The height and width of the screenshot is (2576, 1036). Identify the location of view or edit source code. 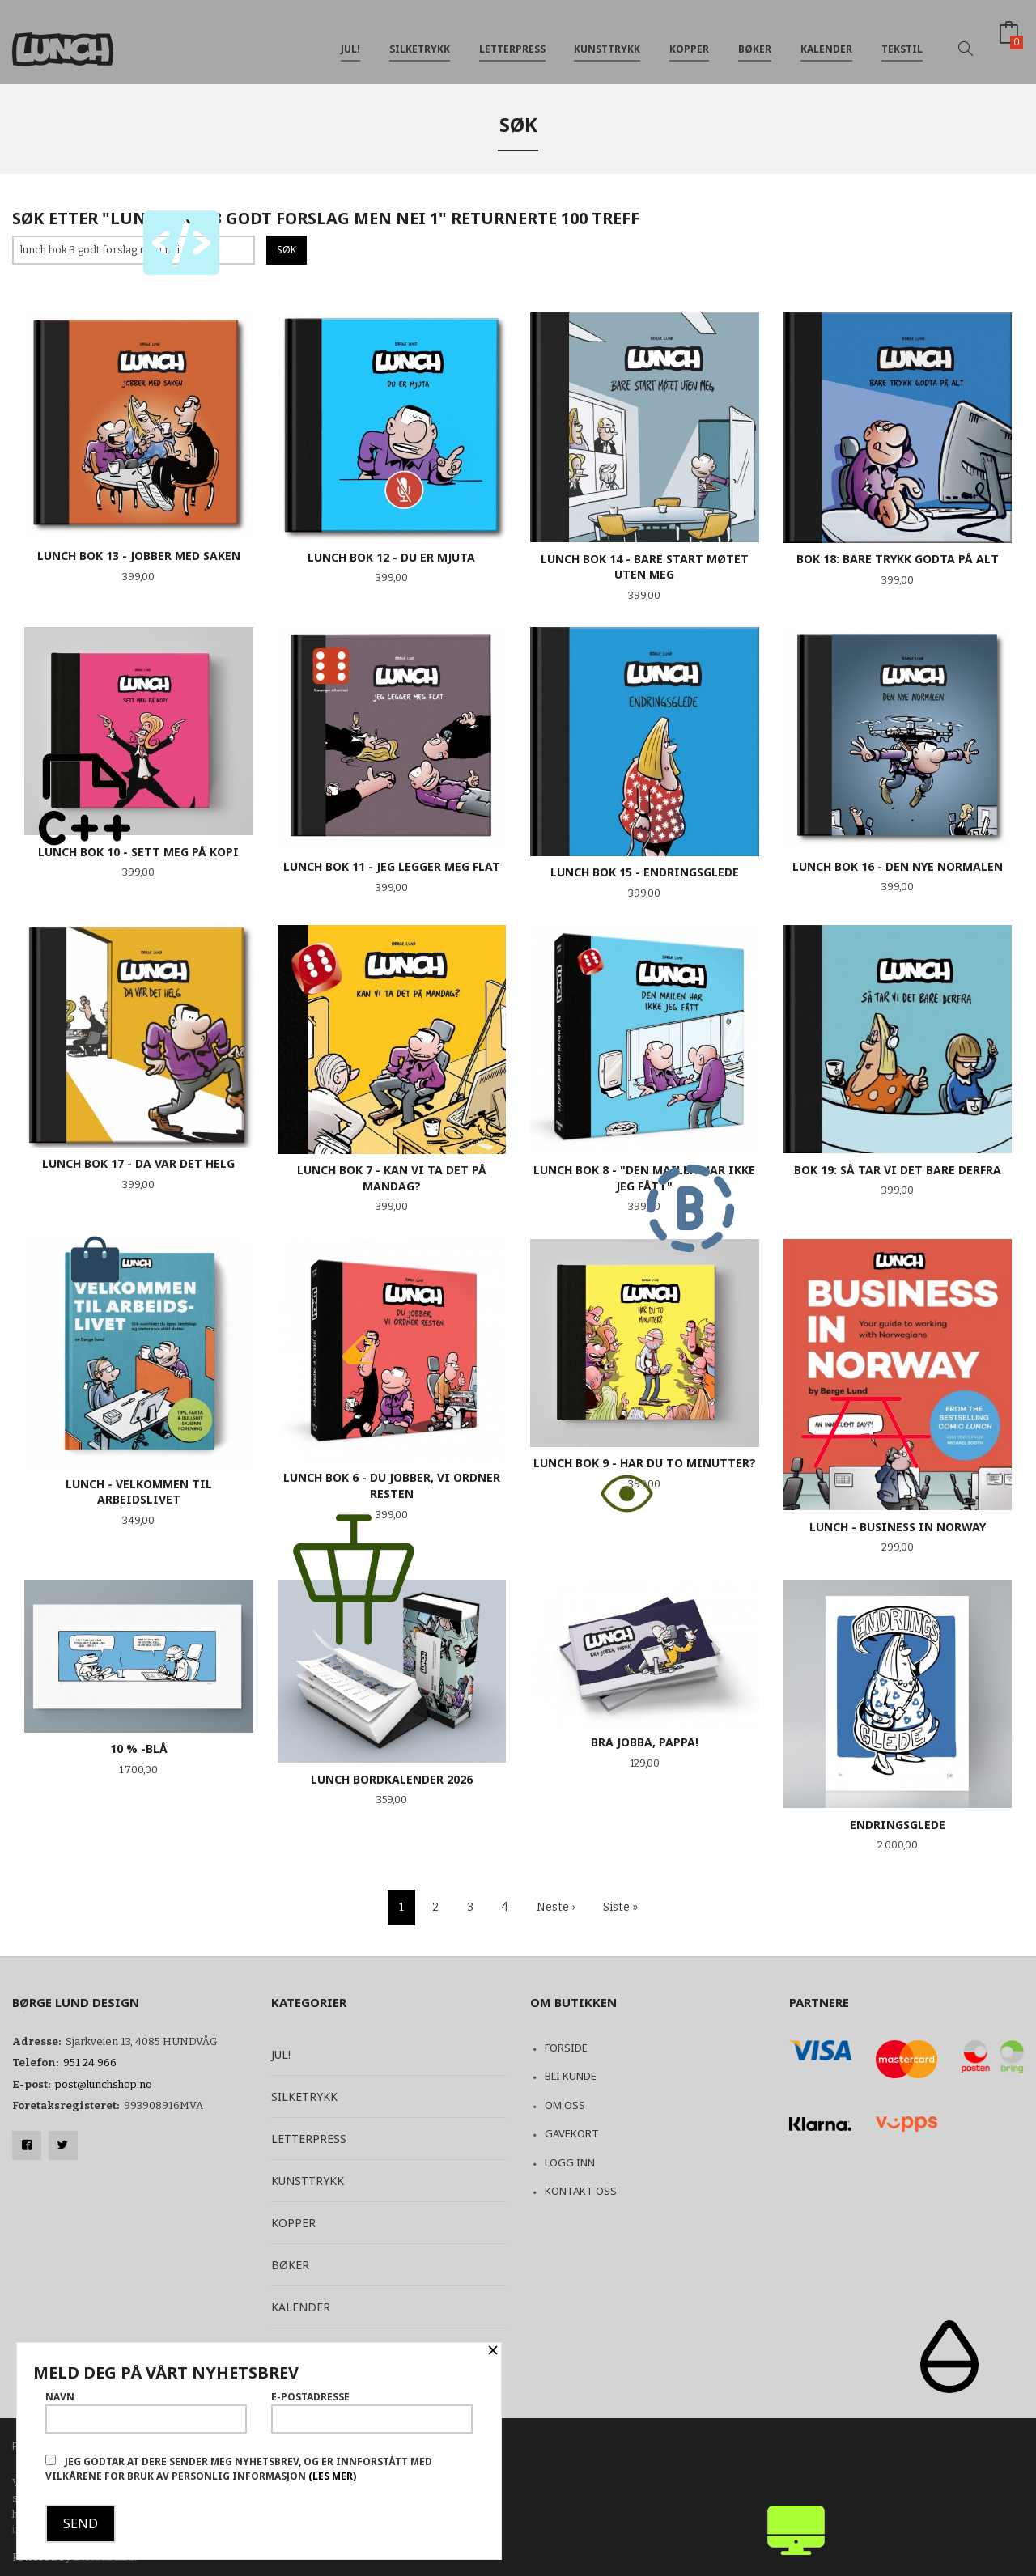
(181, 243).